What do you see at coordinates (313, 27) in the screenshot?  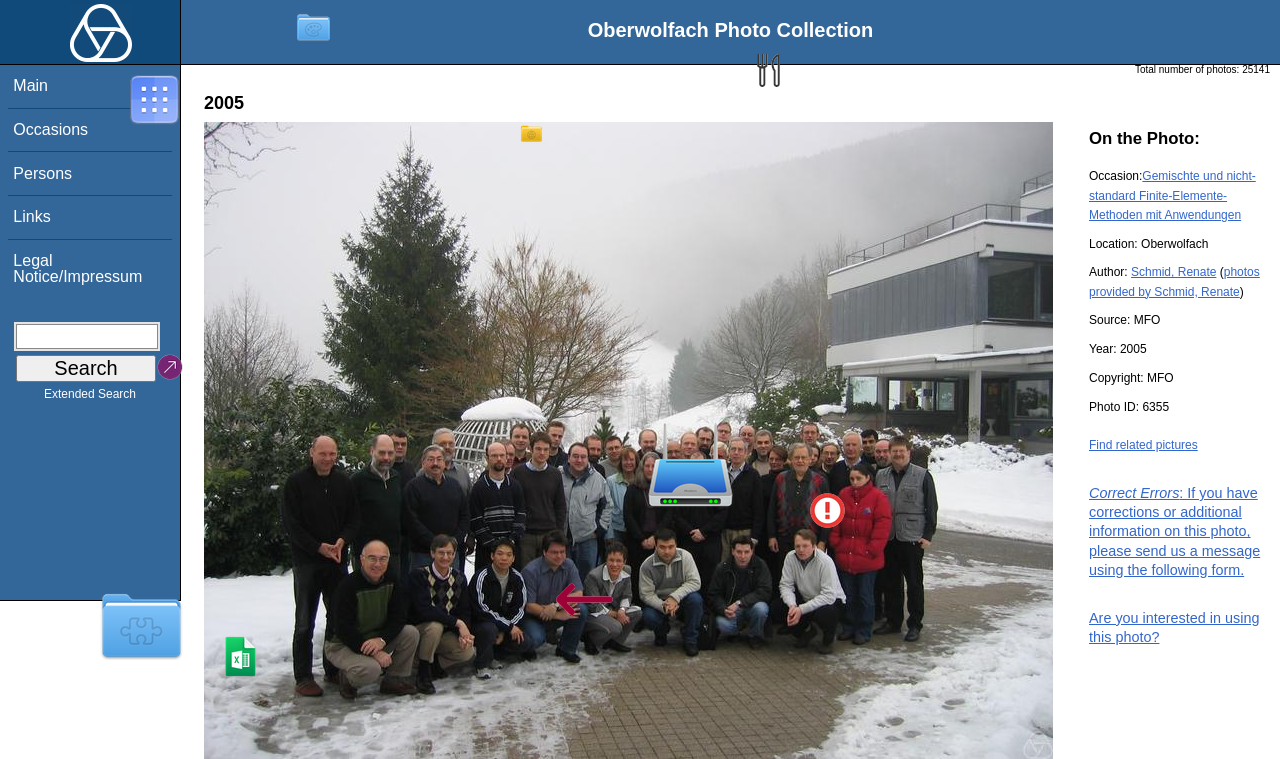 I see `open folder containing 2D artwork files` at bounding box center [313, 27].